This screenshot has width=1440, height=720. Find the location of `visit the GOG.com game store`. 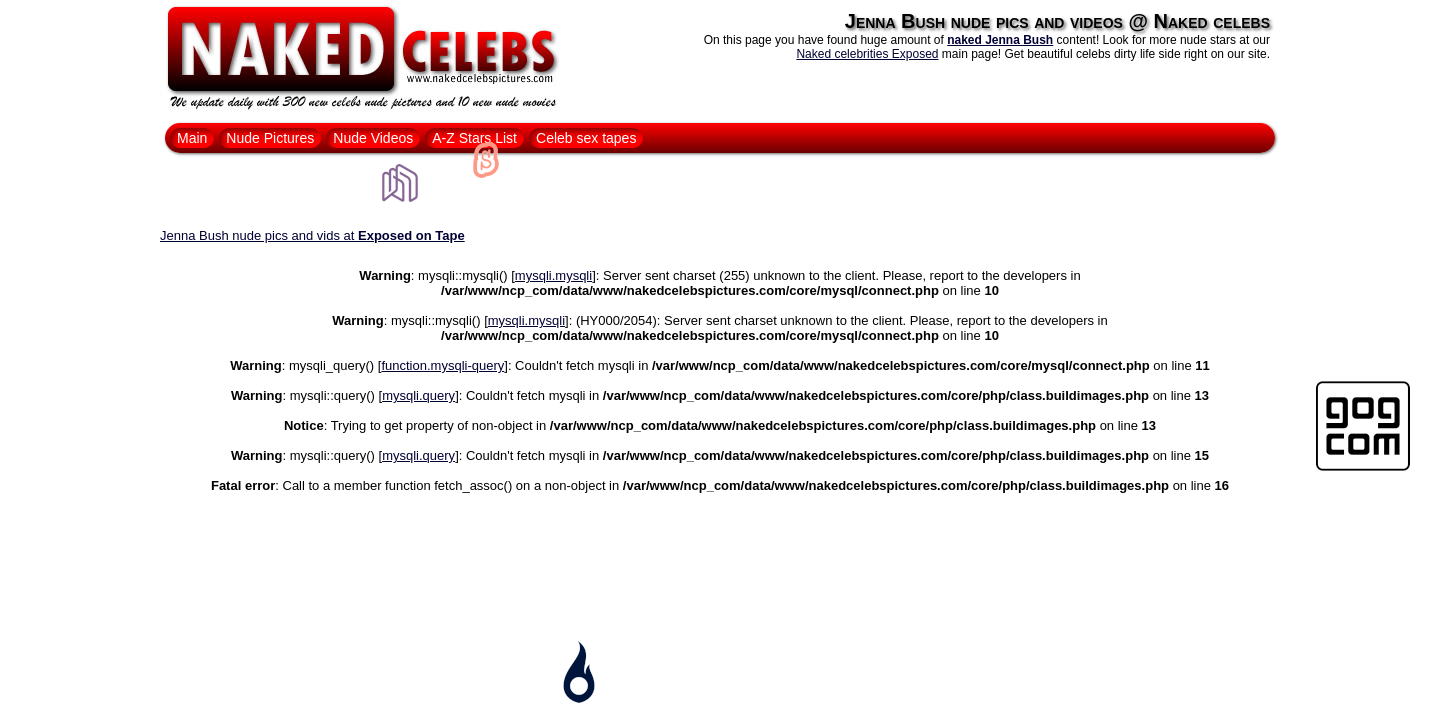

visit the GOG.com game store is located at coordinates (1363, 426).